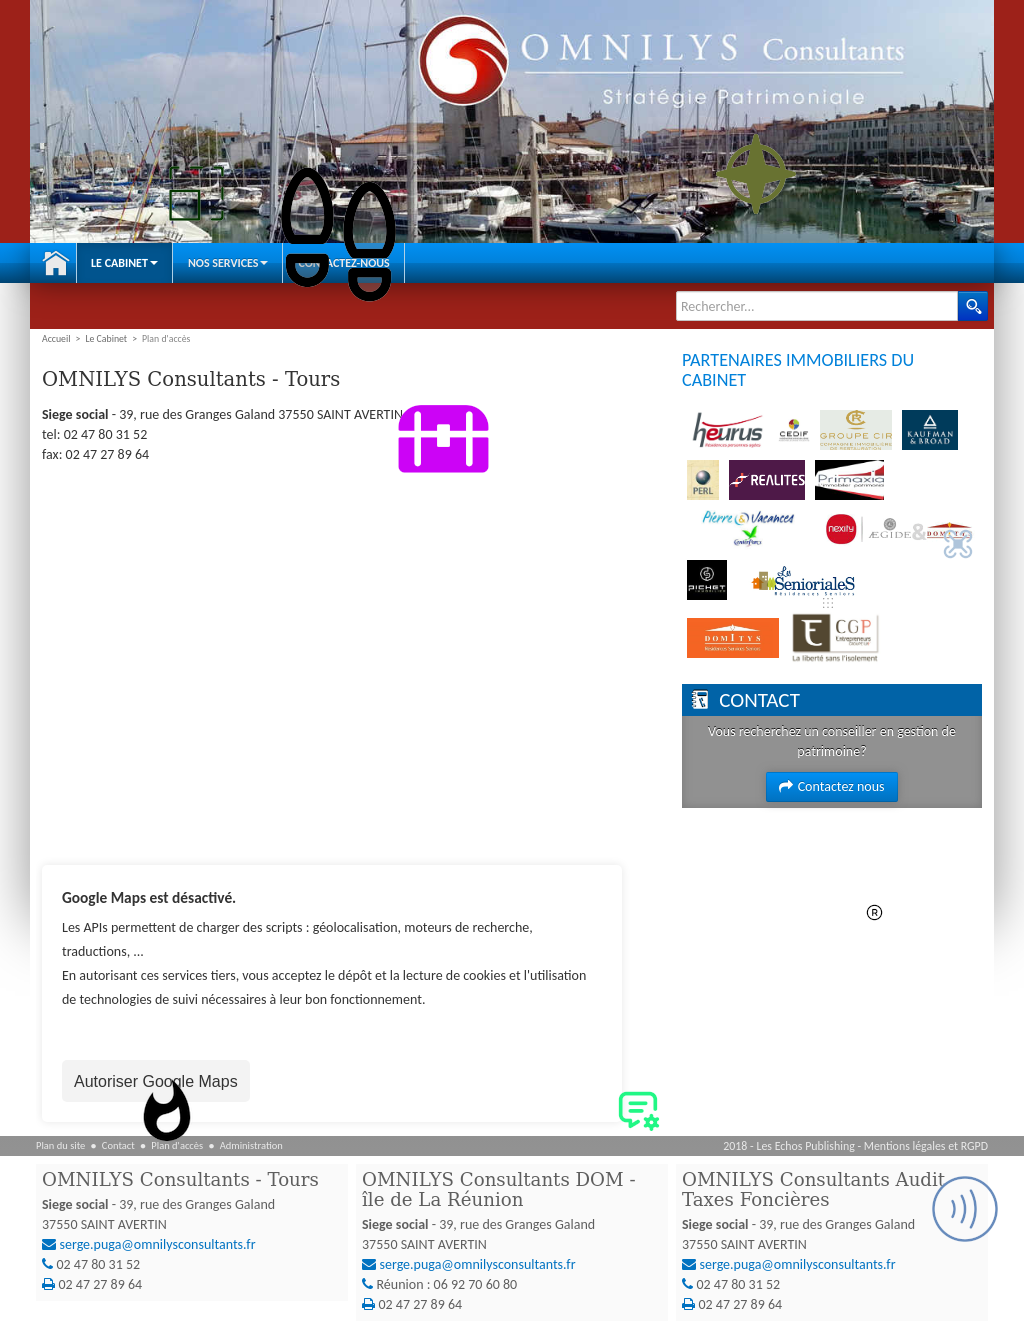 This screenshot has height=1329, width=1024. I want to click on access navigation or compass features, so click(756, 174).